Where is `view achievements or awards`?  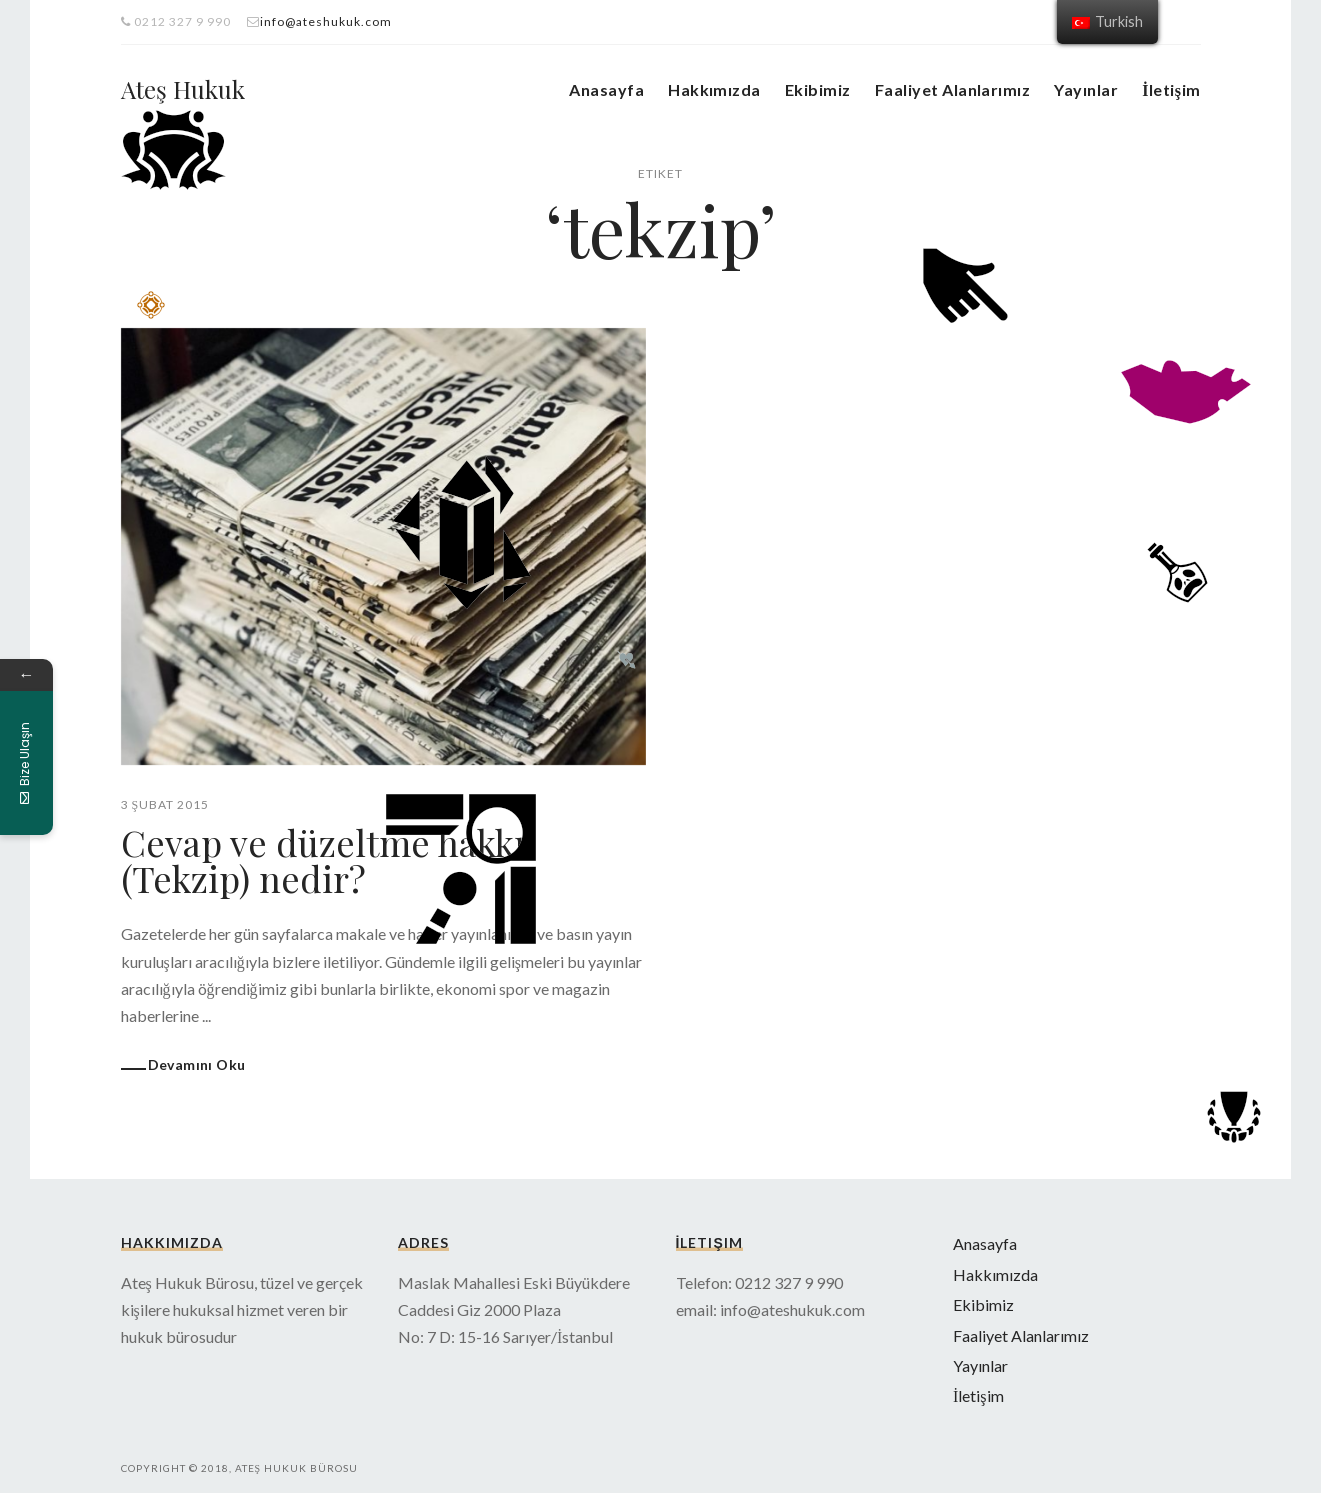
view achievements or awards is located at coordinates (1234, 1116).